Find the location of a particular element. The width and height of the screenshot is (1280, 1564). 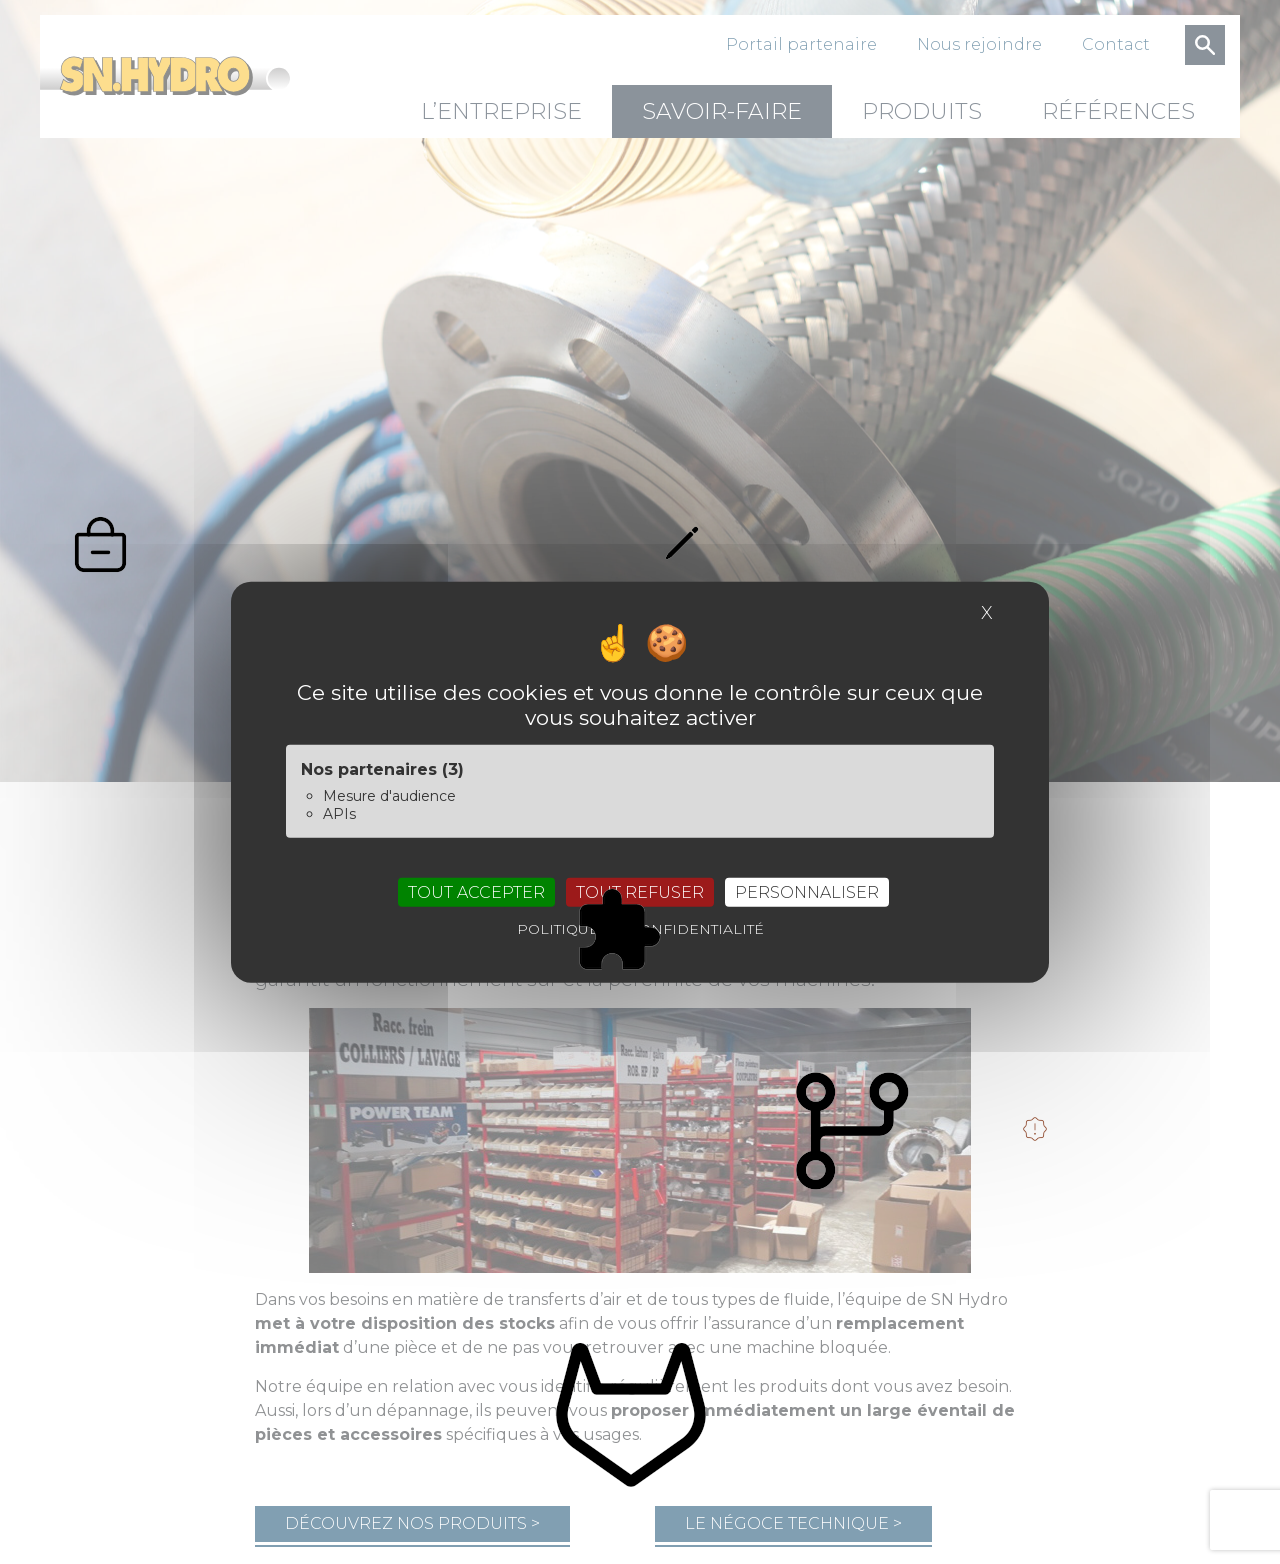

remove item from shopping bag is located at coordinates (100, 544).